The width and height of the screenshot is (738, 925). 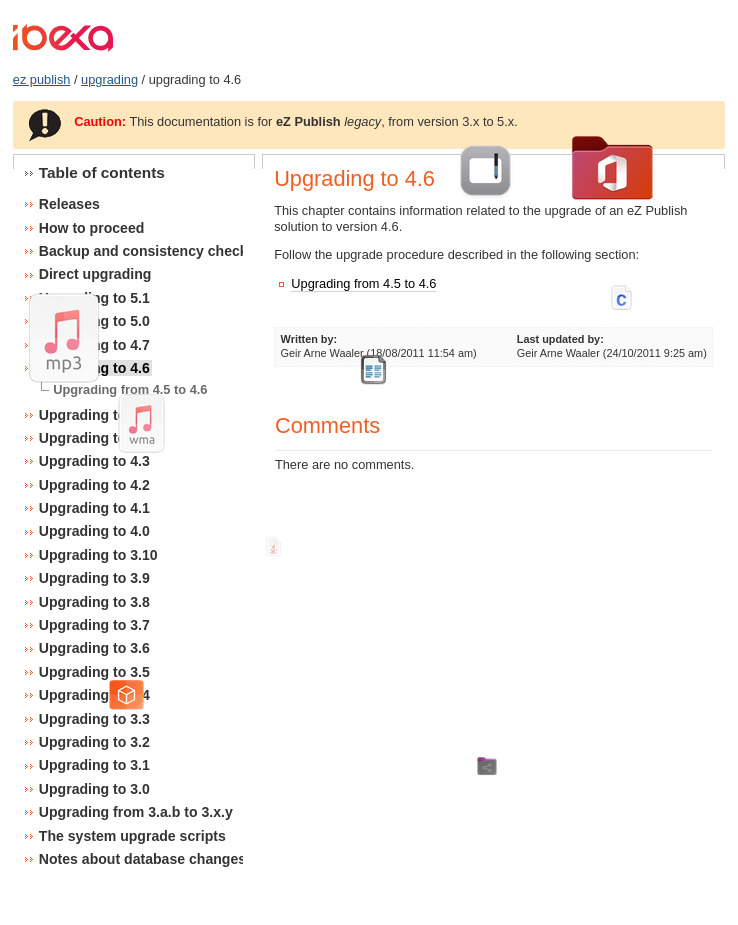 I want to click on open microsoft office documents folder, so click(x=612, y=170).